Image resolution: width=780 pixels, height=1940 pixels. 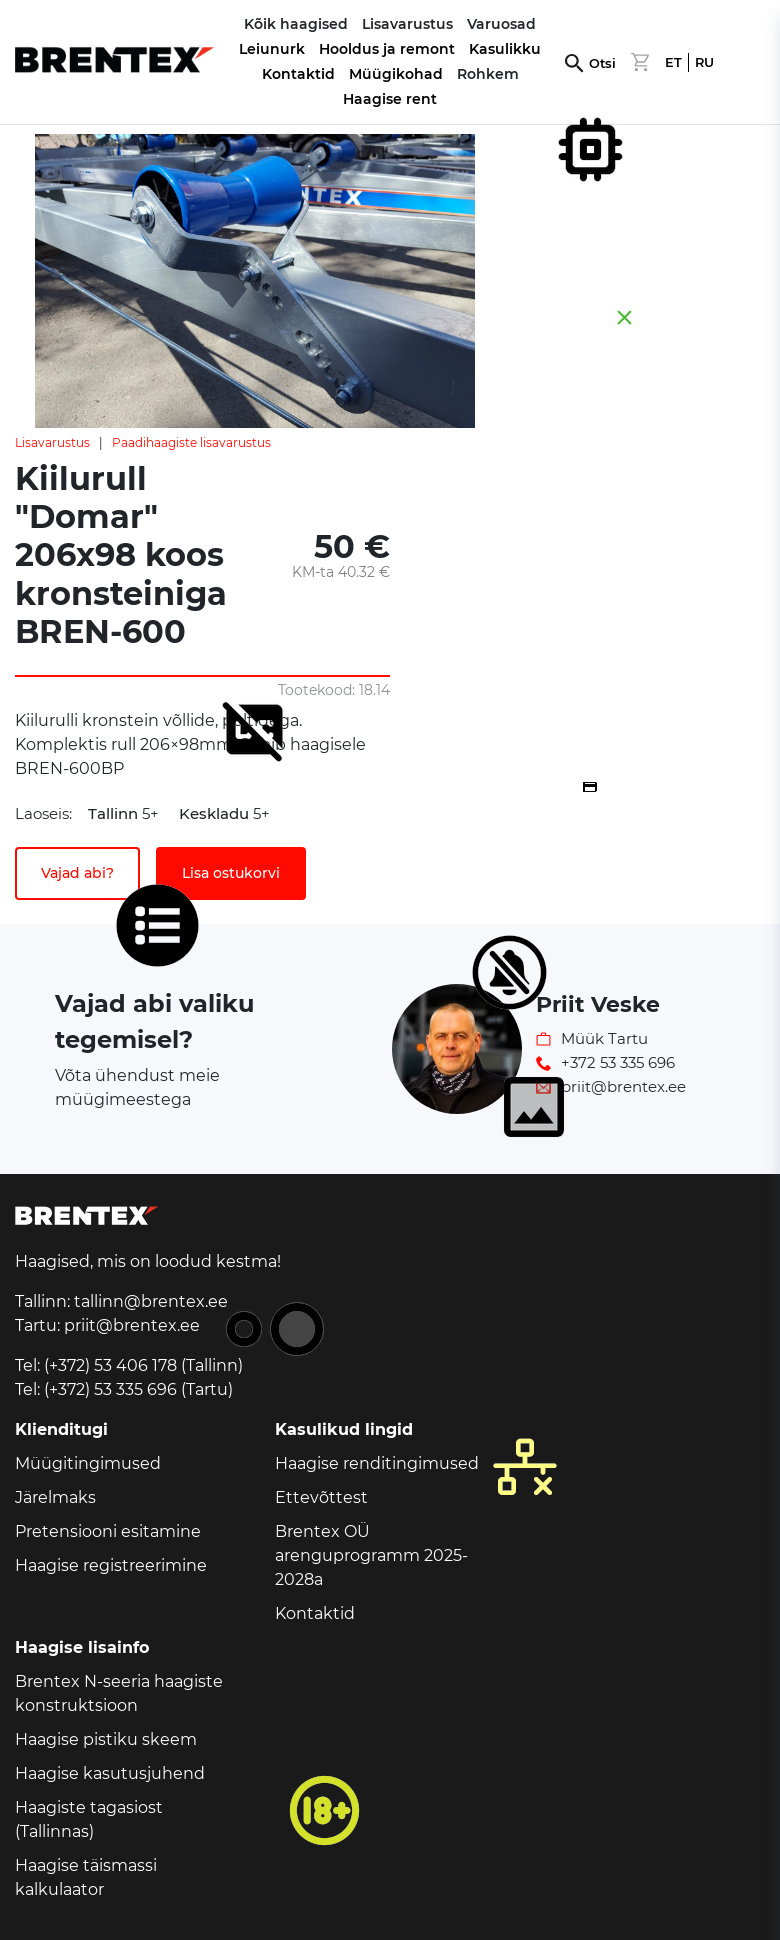 What do you see at coordinates (525, 1468) in the screenshot?
I see `network connection error or failure` at bounding box center [525, 1468].